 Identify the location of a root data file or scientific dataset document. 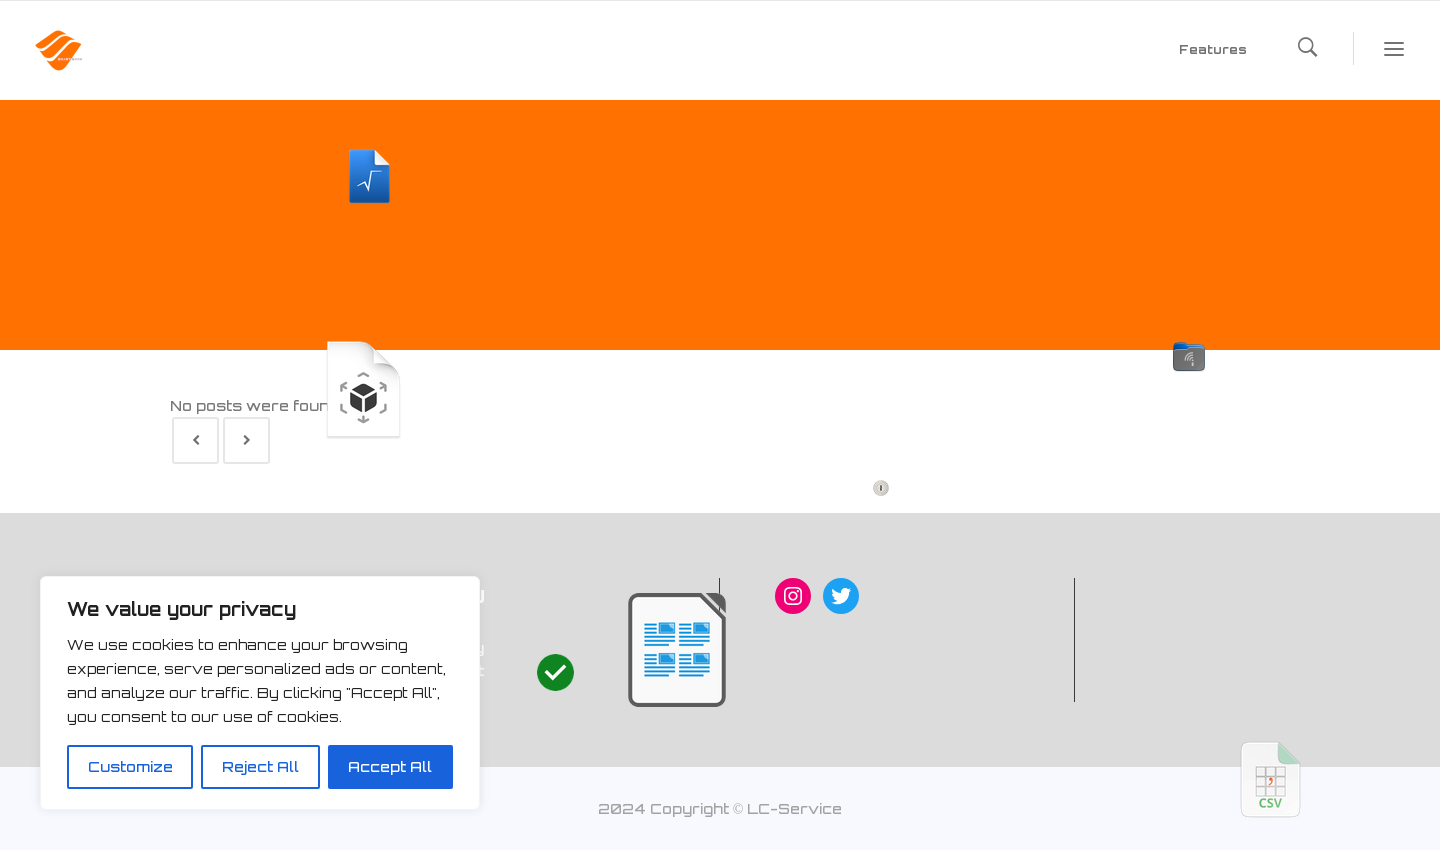
(369, 177).